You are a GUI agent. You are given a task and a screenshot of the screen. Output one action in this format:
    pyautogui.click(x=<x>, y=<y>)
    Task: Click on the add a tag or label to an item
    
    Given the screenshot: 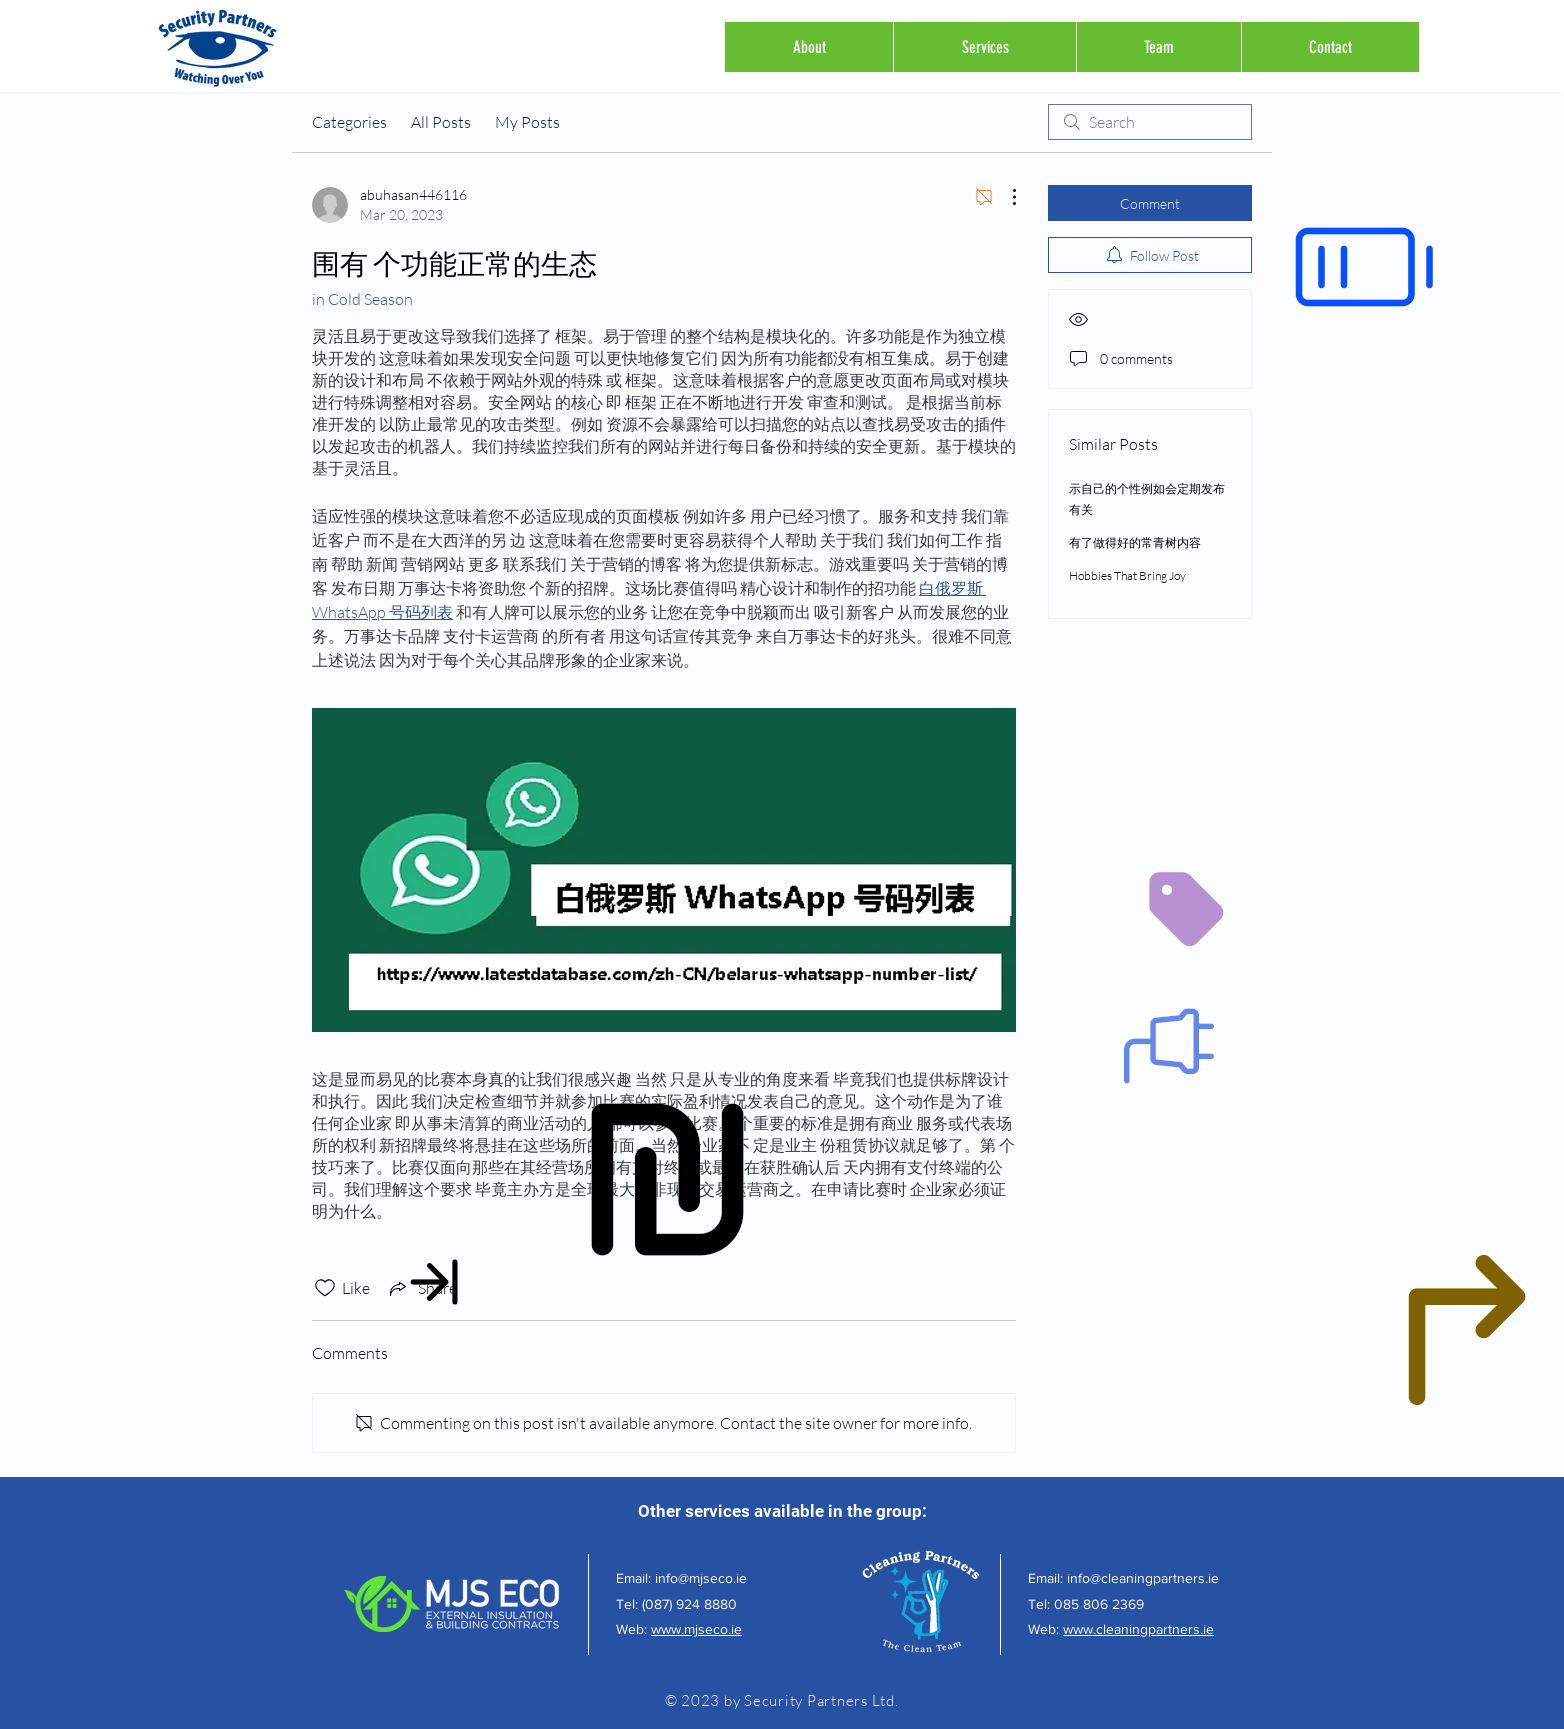 What is the action you would take?
    pyautogui.click(x=1184, y=907)
    